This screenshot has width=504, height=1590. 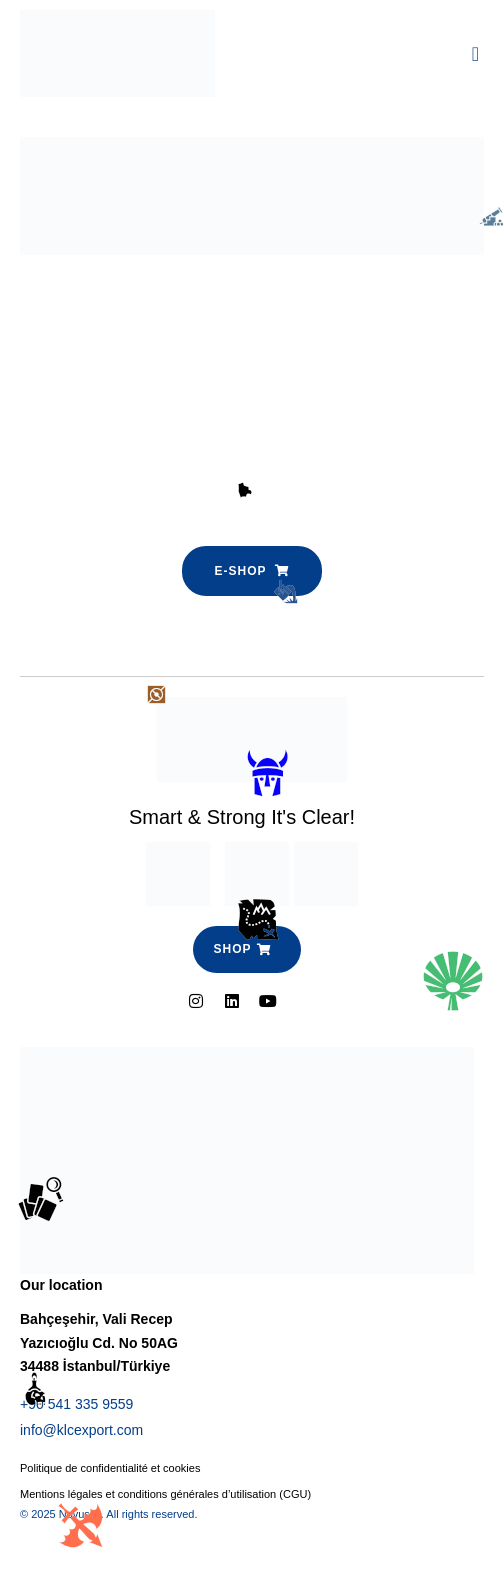 What do you see at coordinates (156, 694) in the screenshot?
I see `access game settings or options menu` at bounding box center [156, 694].